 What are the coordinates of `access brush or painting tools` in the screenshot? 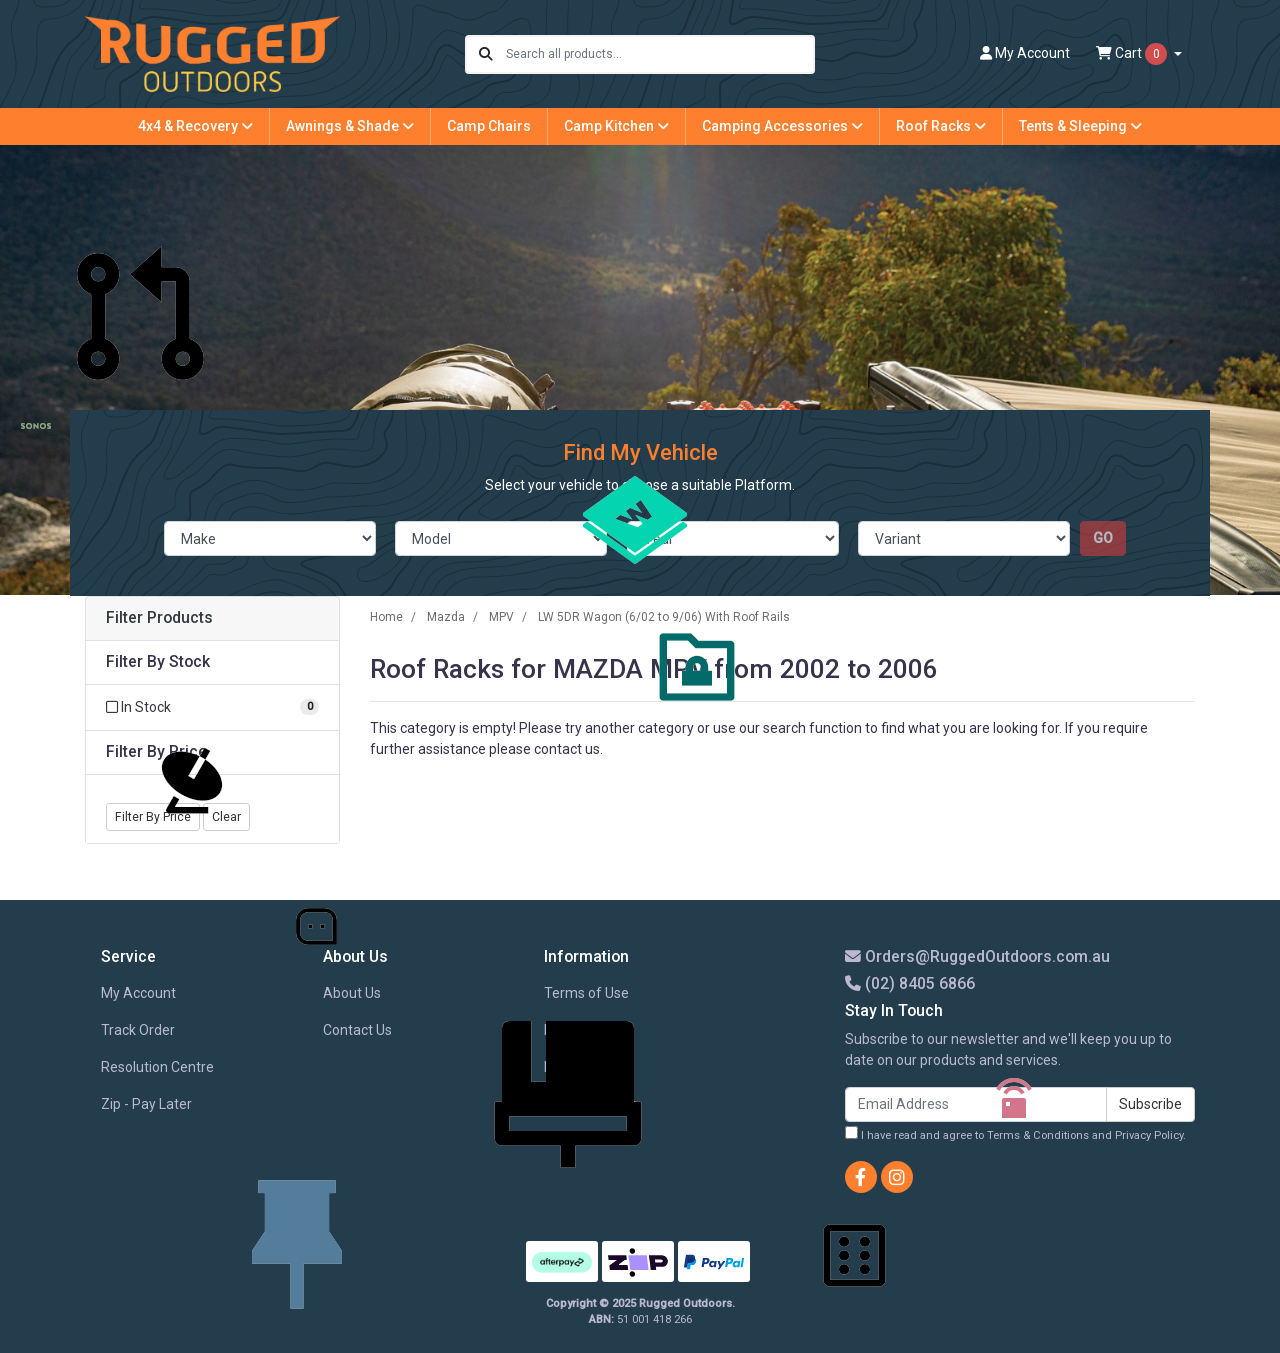 It's located at (568, 1087).